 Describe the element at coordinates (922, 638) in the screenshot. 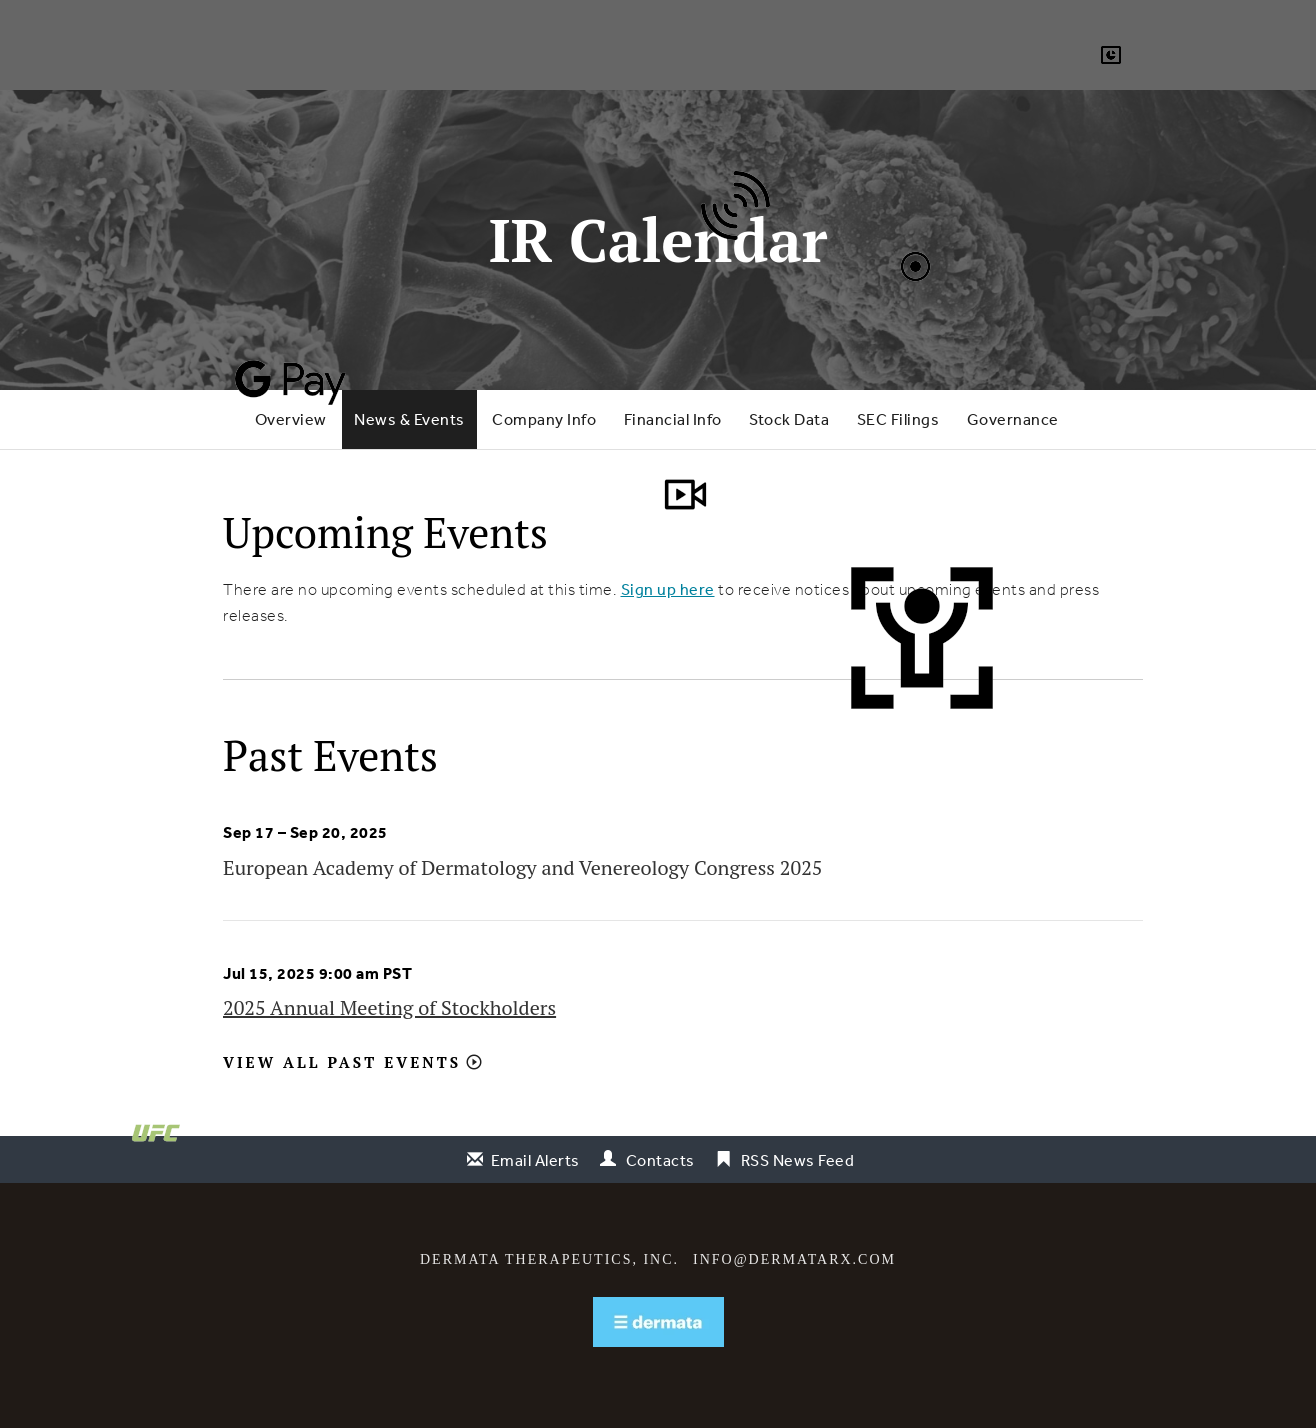

I see `scan or verify user identity` at that location.